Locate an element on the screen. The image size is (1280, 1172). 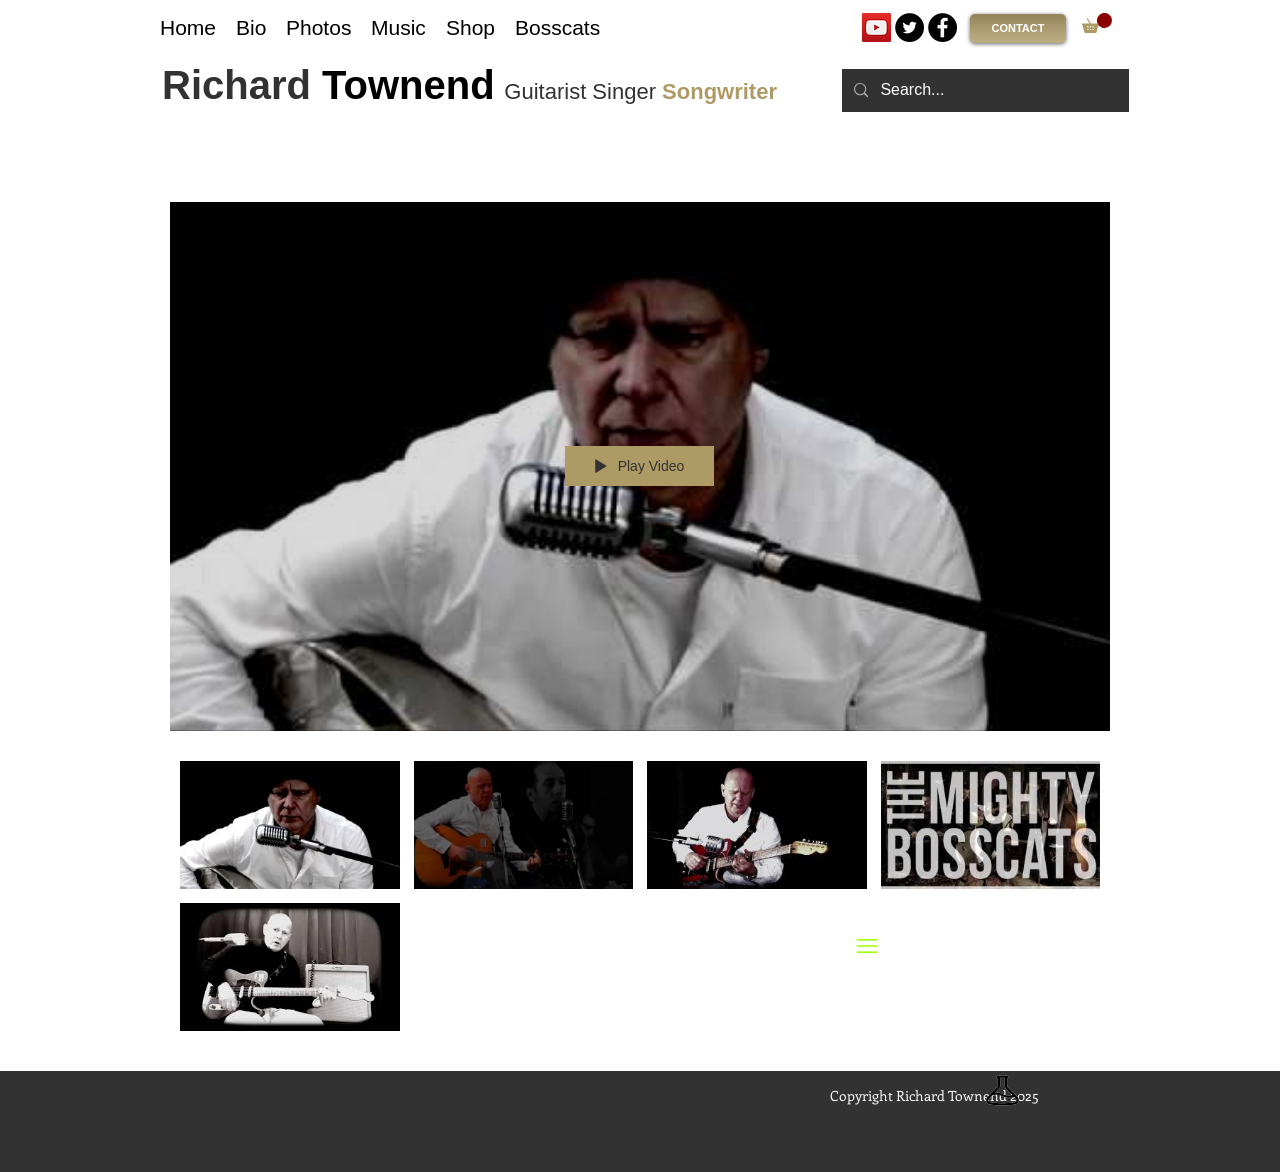
access experimental or beta features is located at coordinates (1002, 1090).